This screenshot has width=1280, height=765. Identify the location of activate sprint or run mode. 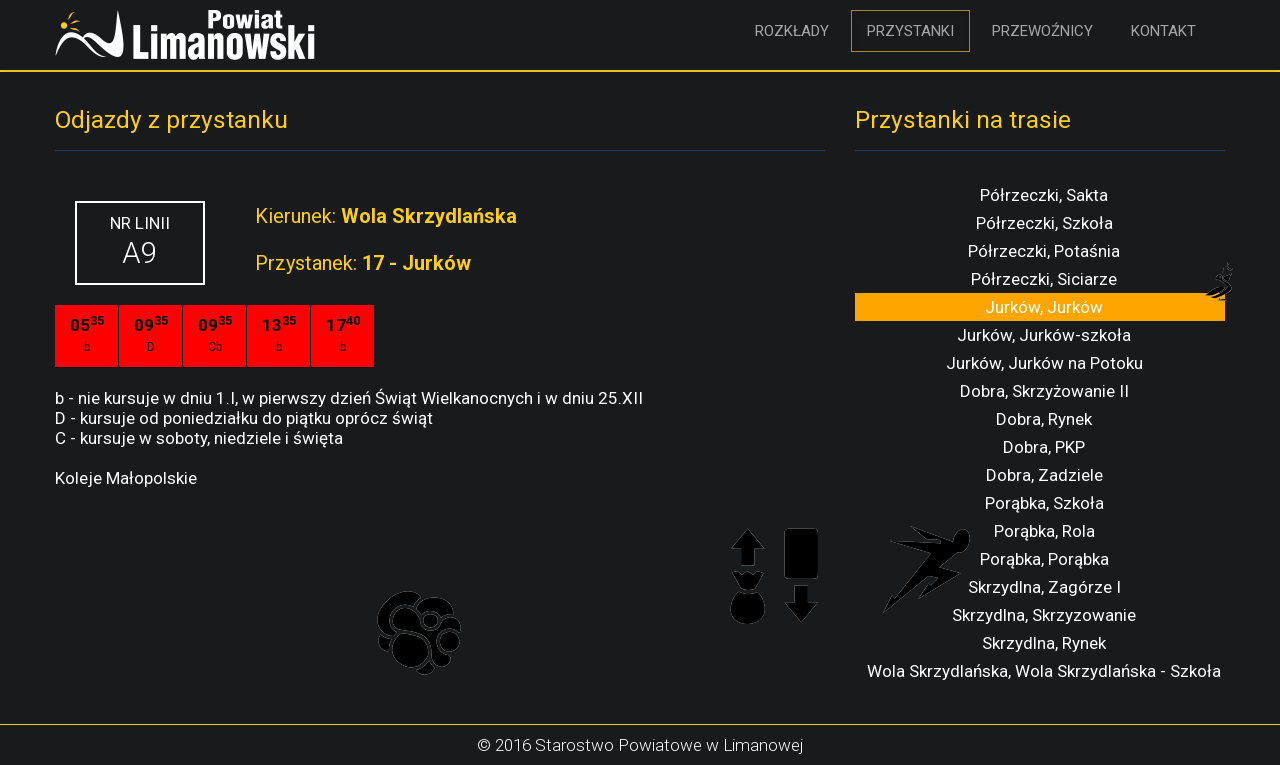
(926, 570).